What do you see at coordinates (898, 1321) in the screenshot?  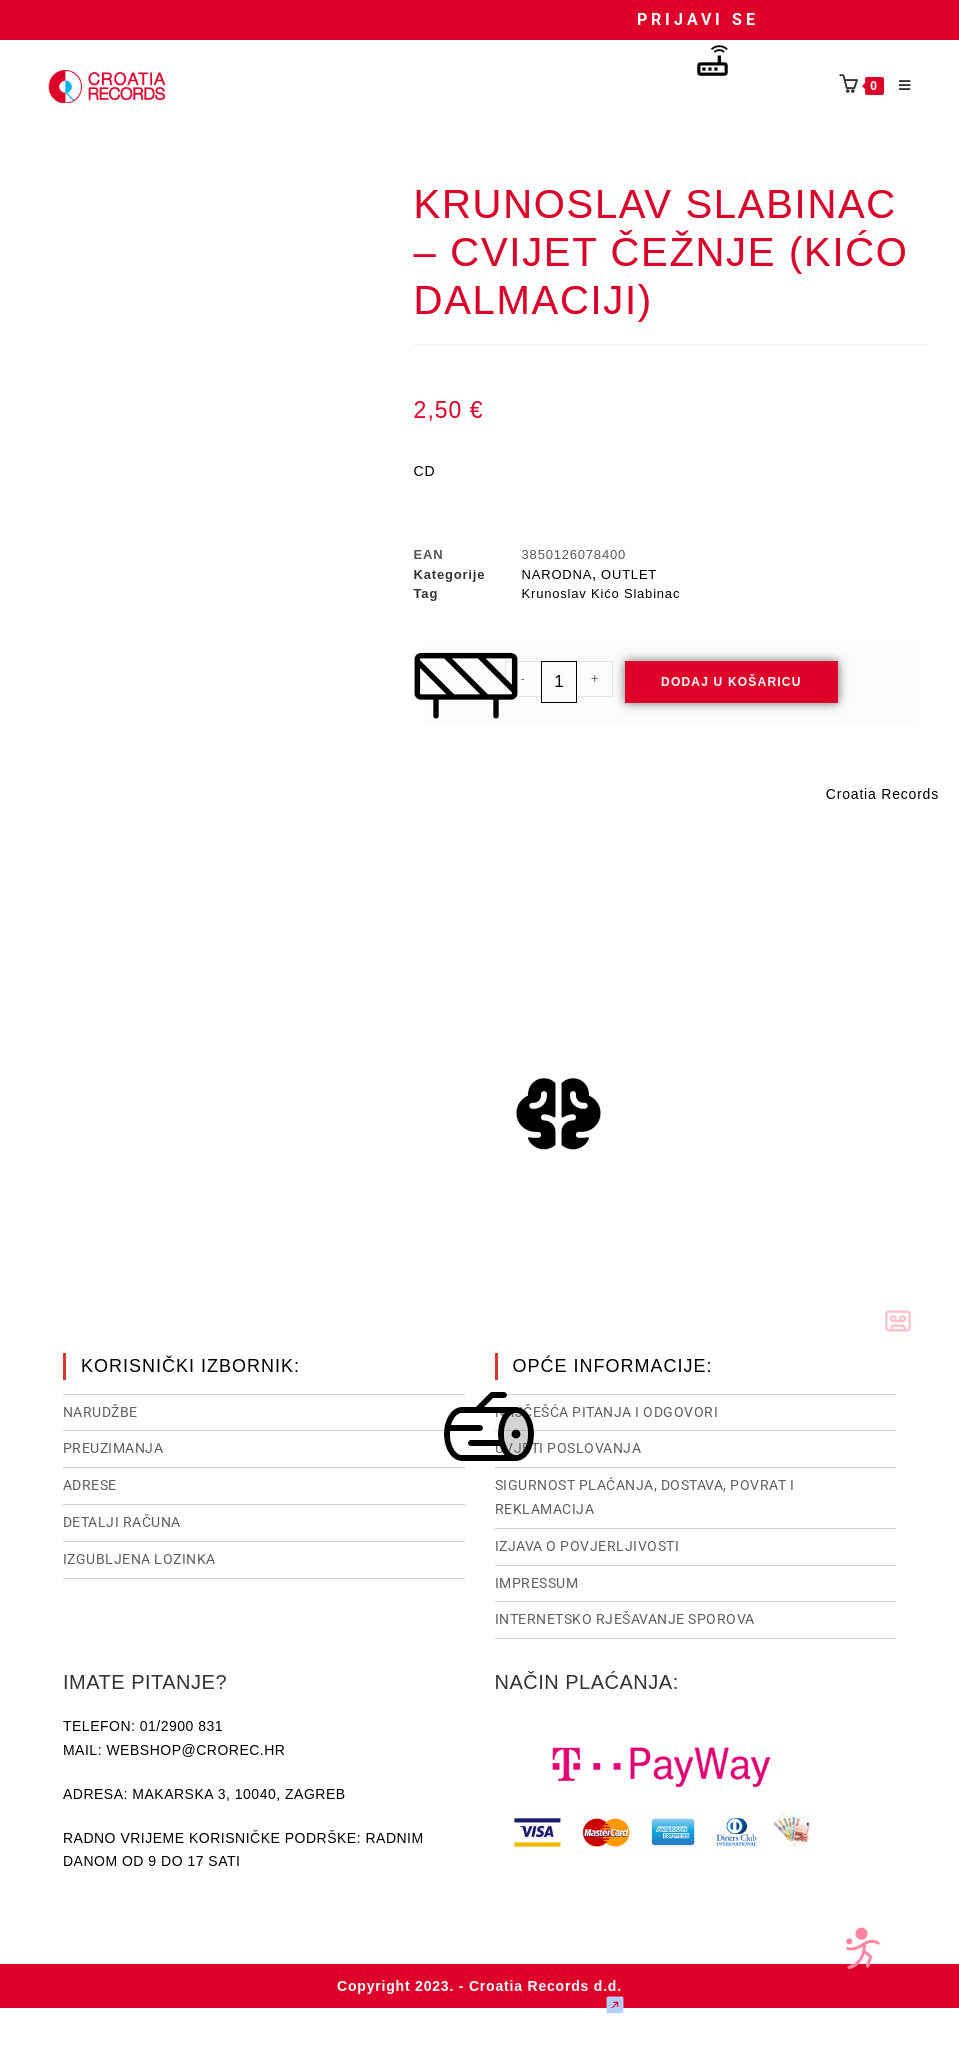 I see `access audio recordings or voice memos` at bounding box center [898, 1321].